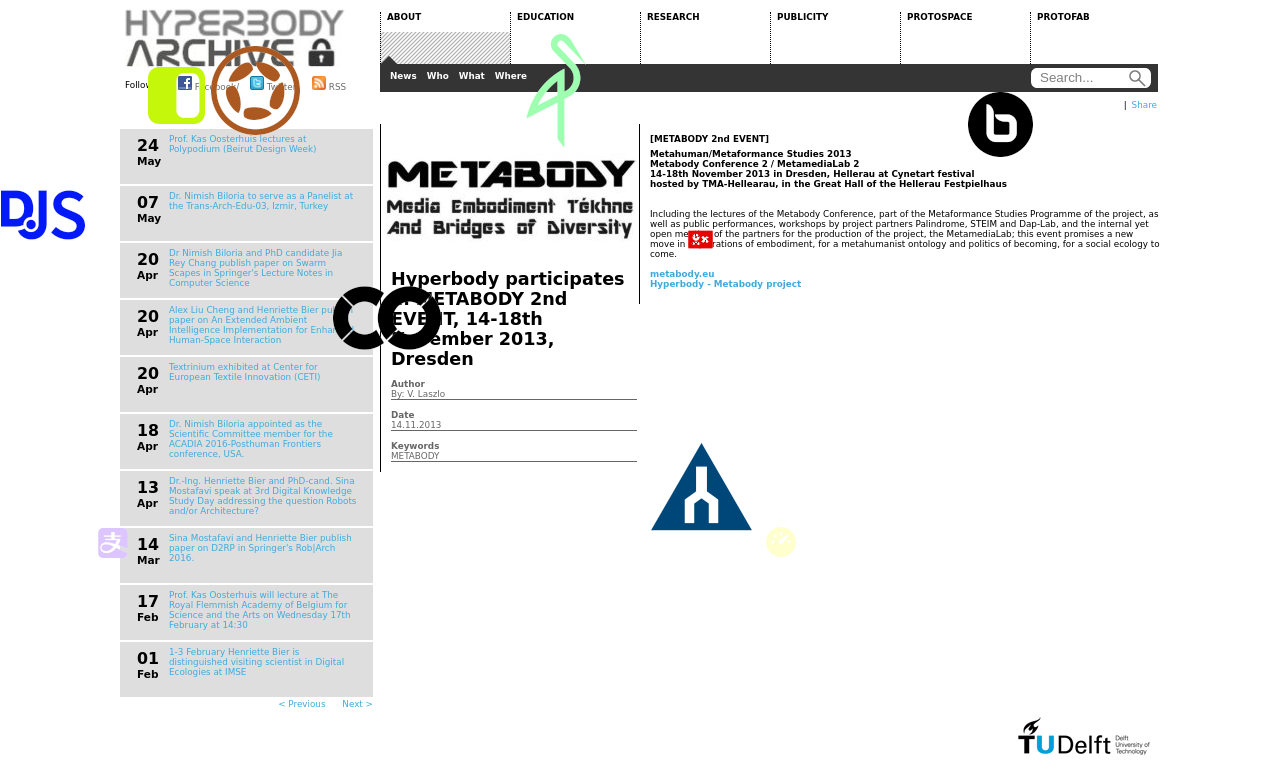 The image size is (1280, 782). Describe the element at coordinates (387, 318) in the screenshot. I see `open google colab` at that location.